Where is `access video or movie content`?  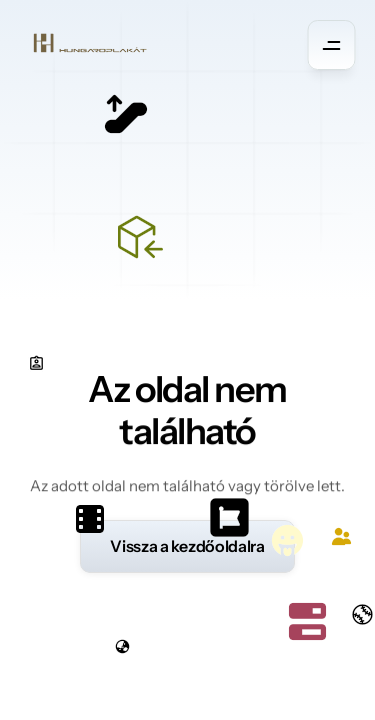
access video or movie content is located at coordinates (90, 519).